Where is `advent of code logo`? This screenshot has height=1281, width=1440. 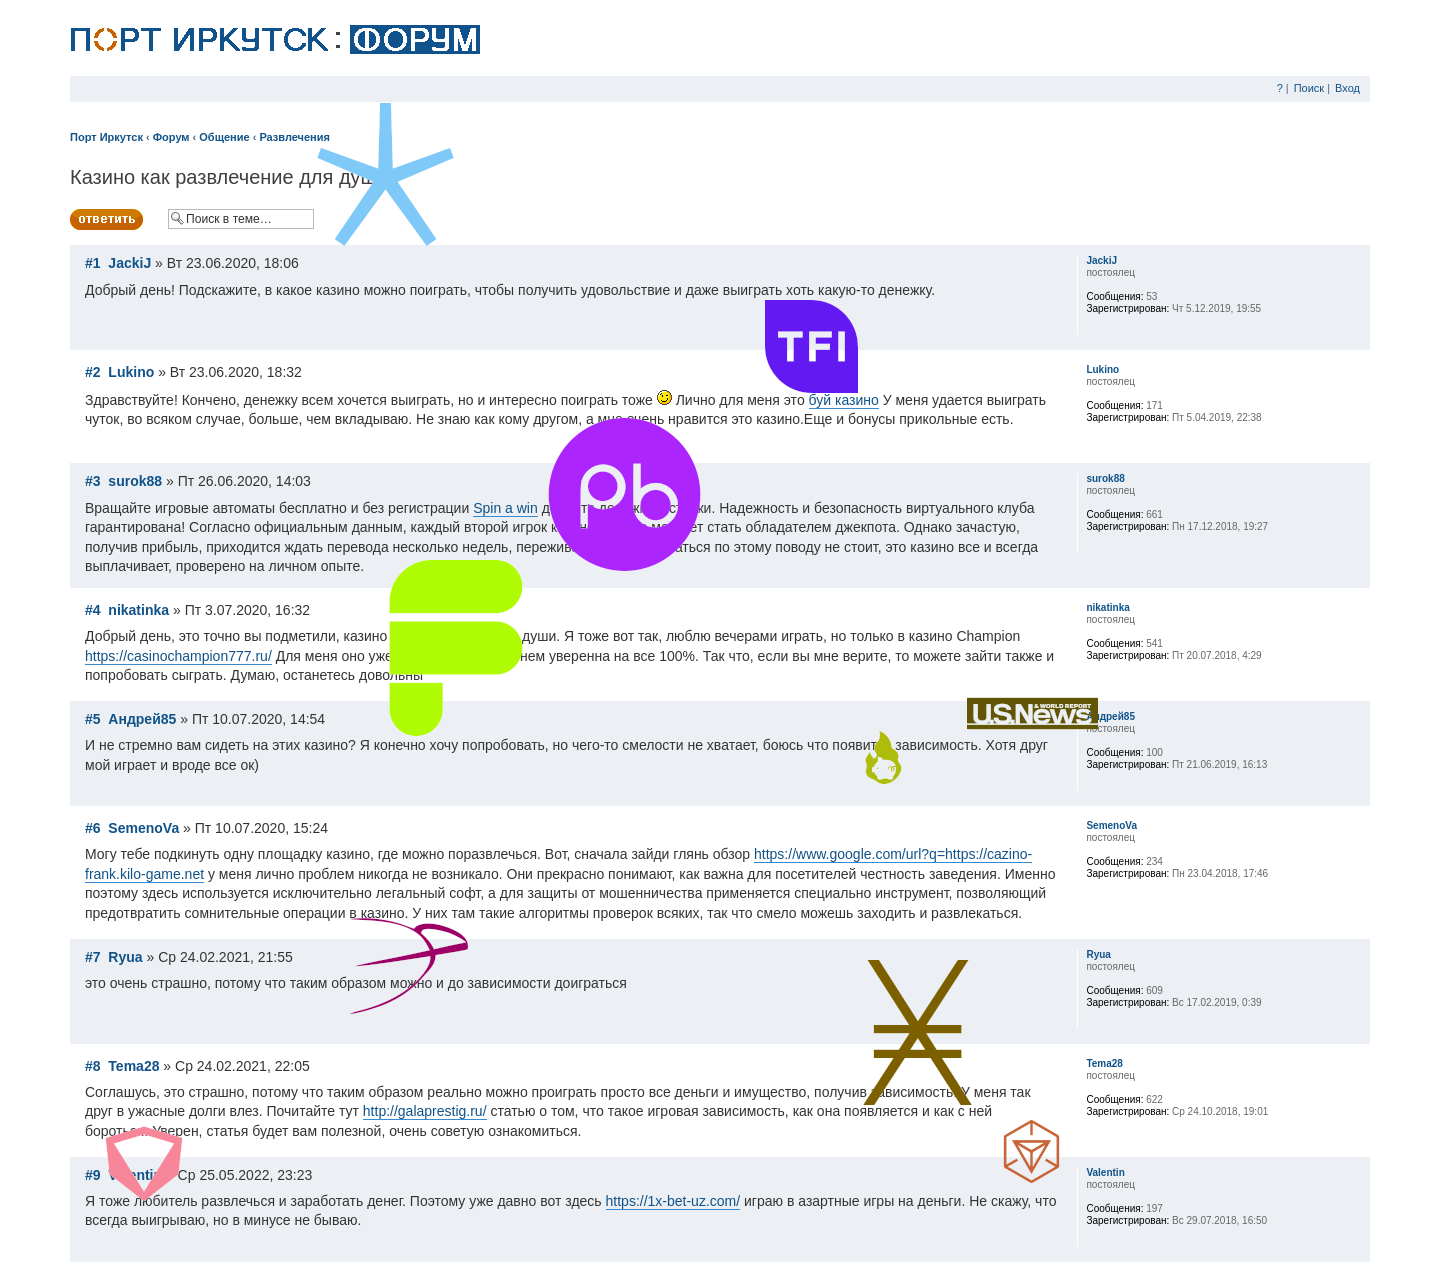
advent of code logo is located at coordinates (385, 174).